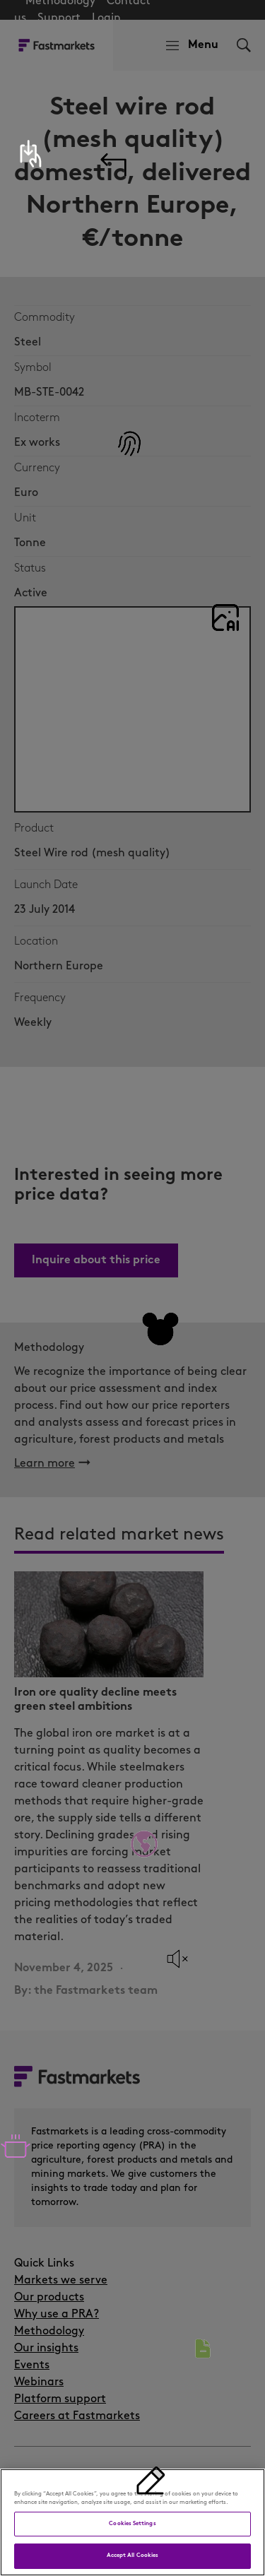 Image resolution: width=265 pixels, height=2576 pixels. I want to click on access disney content or services, so click(160, 1329).